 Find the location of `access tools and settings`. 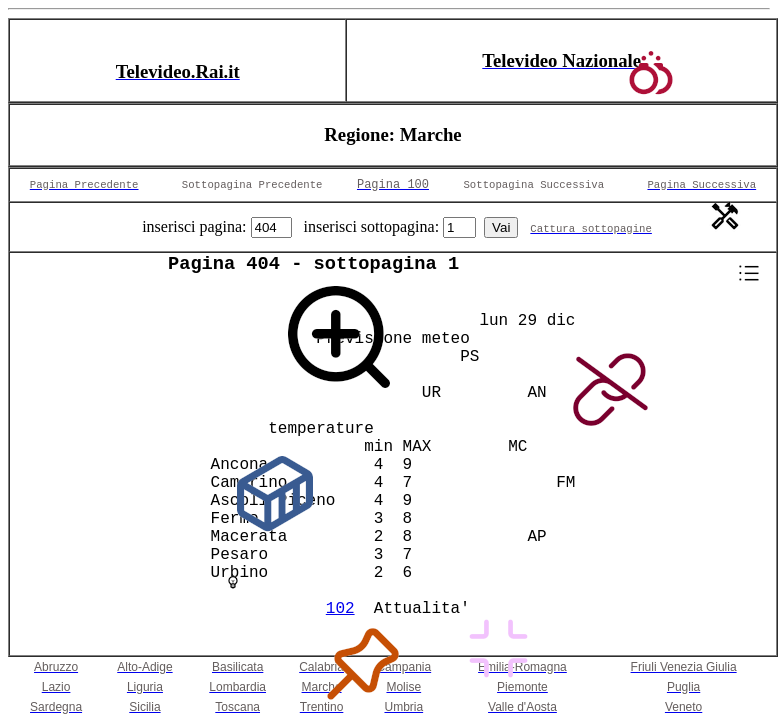

access tools and settings is located at coordinates (725, 216).